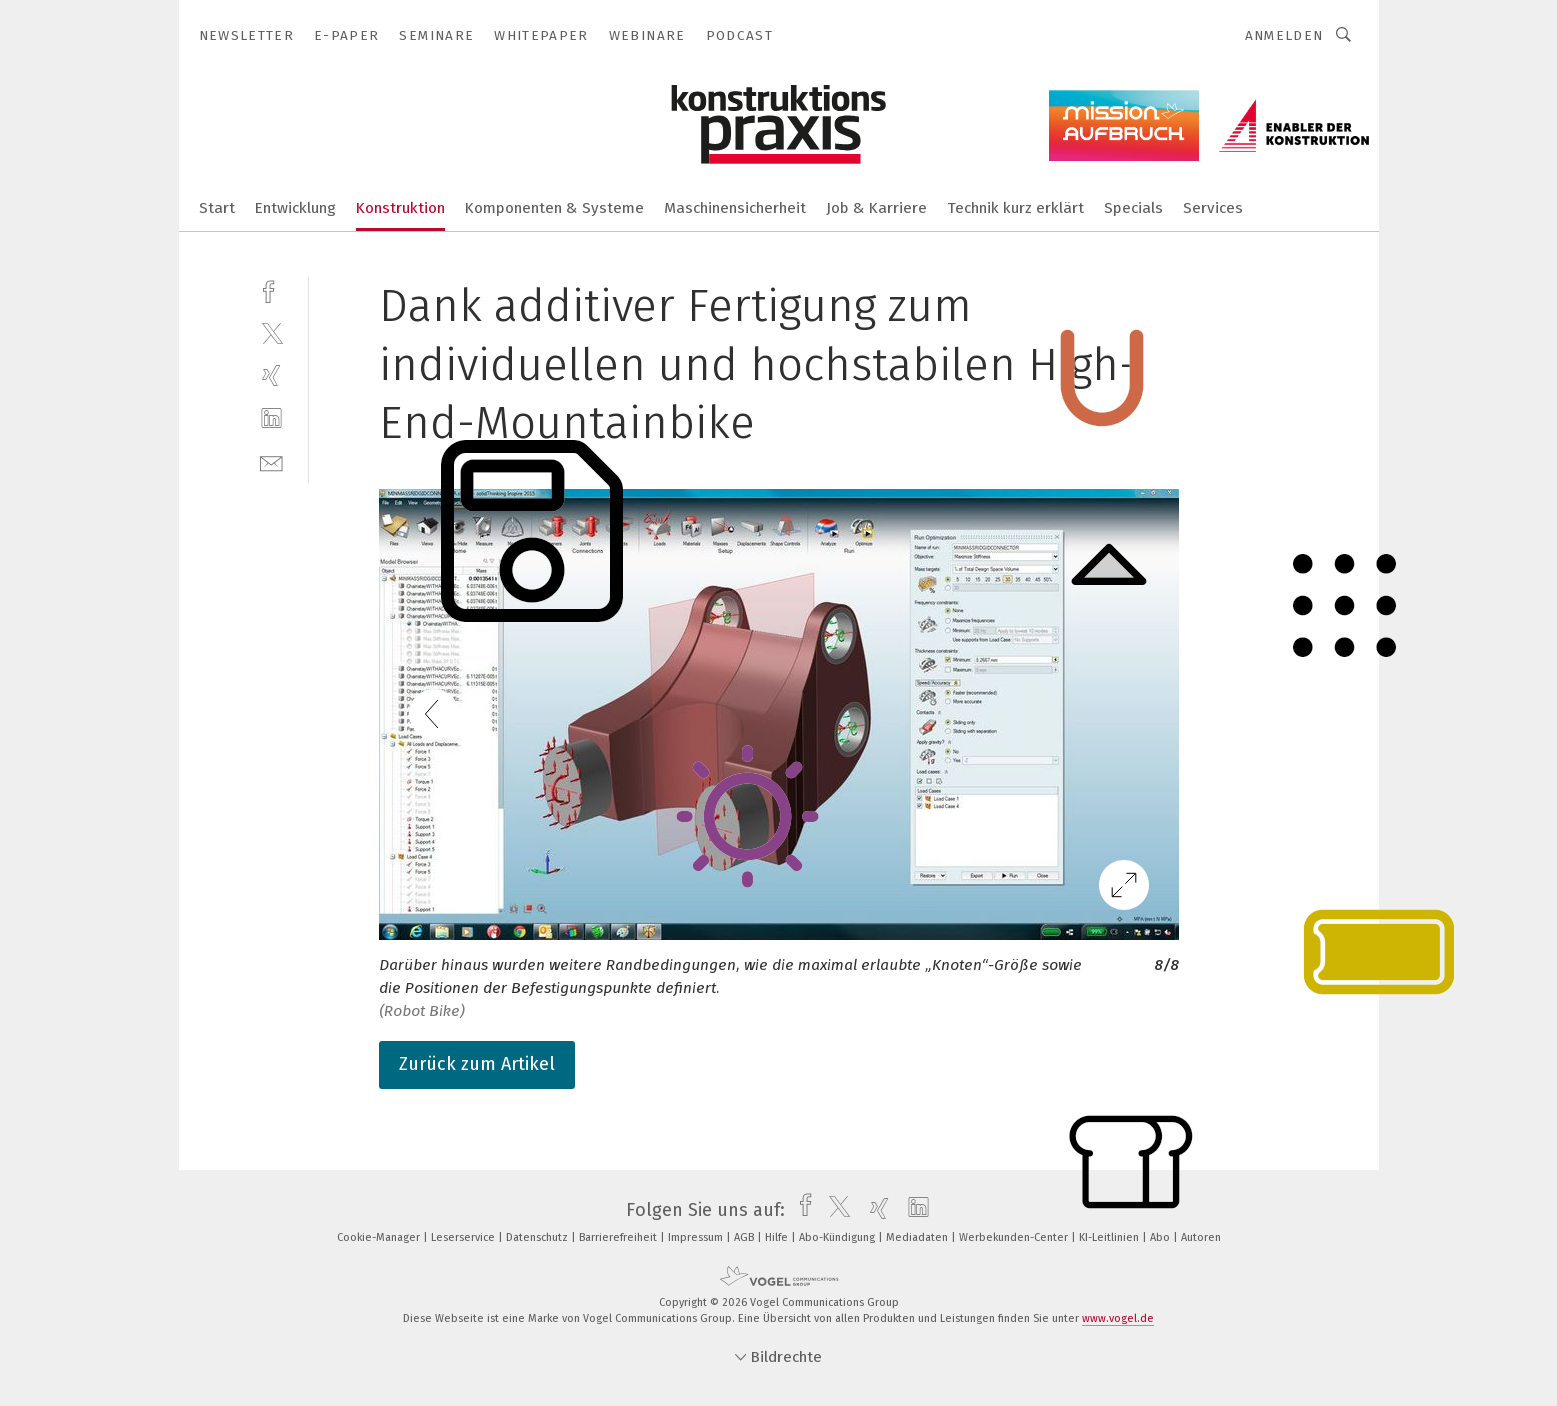 The width and height of the screenshot is (1557, 1406). I want to click on reduce screen brightness, so click(747, 816).